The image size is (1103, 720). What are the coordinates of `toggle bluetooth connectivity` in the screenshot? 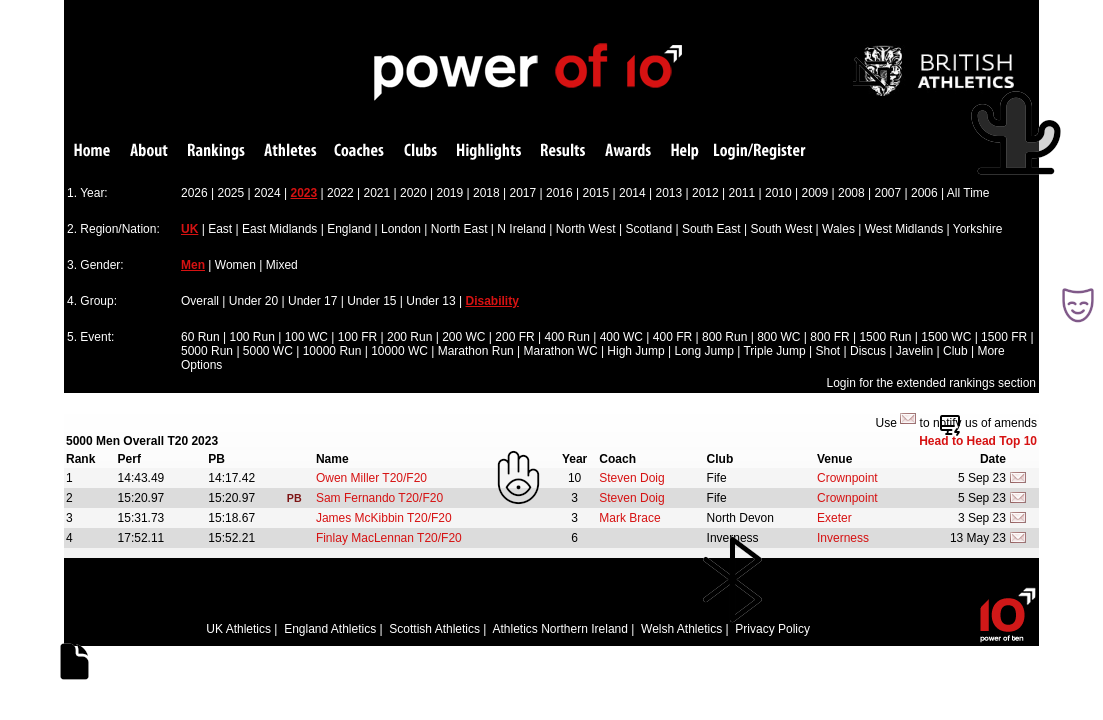 It's located at (732, 579).